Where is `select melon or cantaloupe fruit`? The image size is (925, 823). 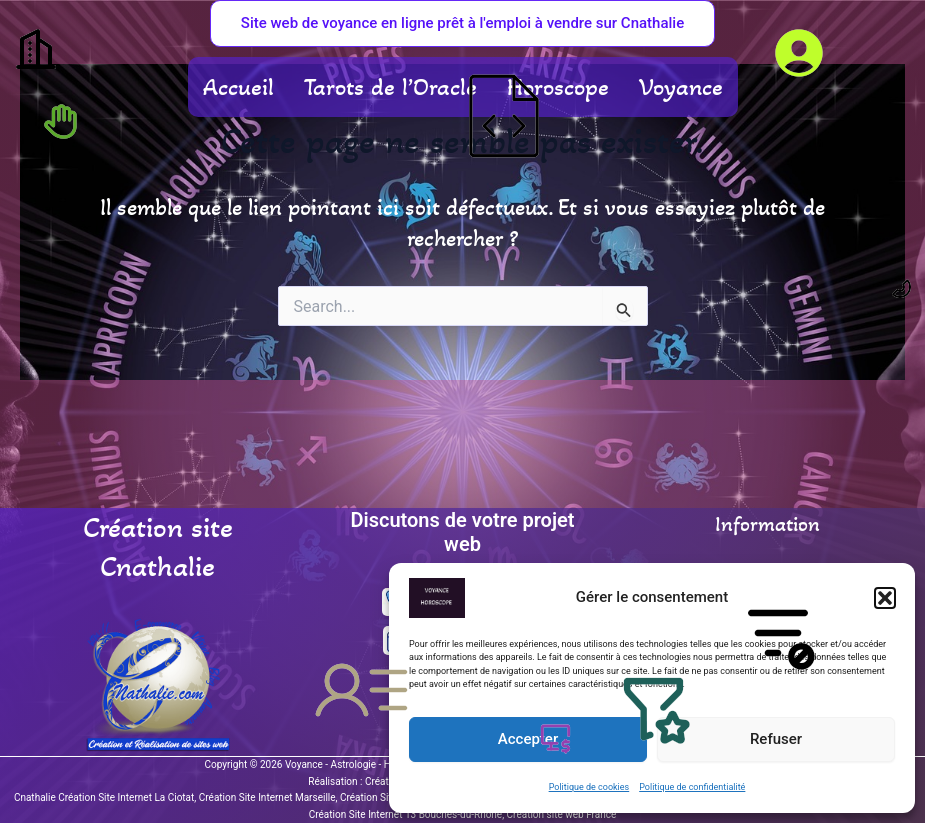 select melon or cantaloupe fruit is located at coordinates (902, 289).